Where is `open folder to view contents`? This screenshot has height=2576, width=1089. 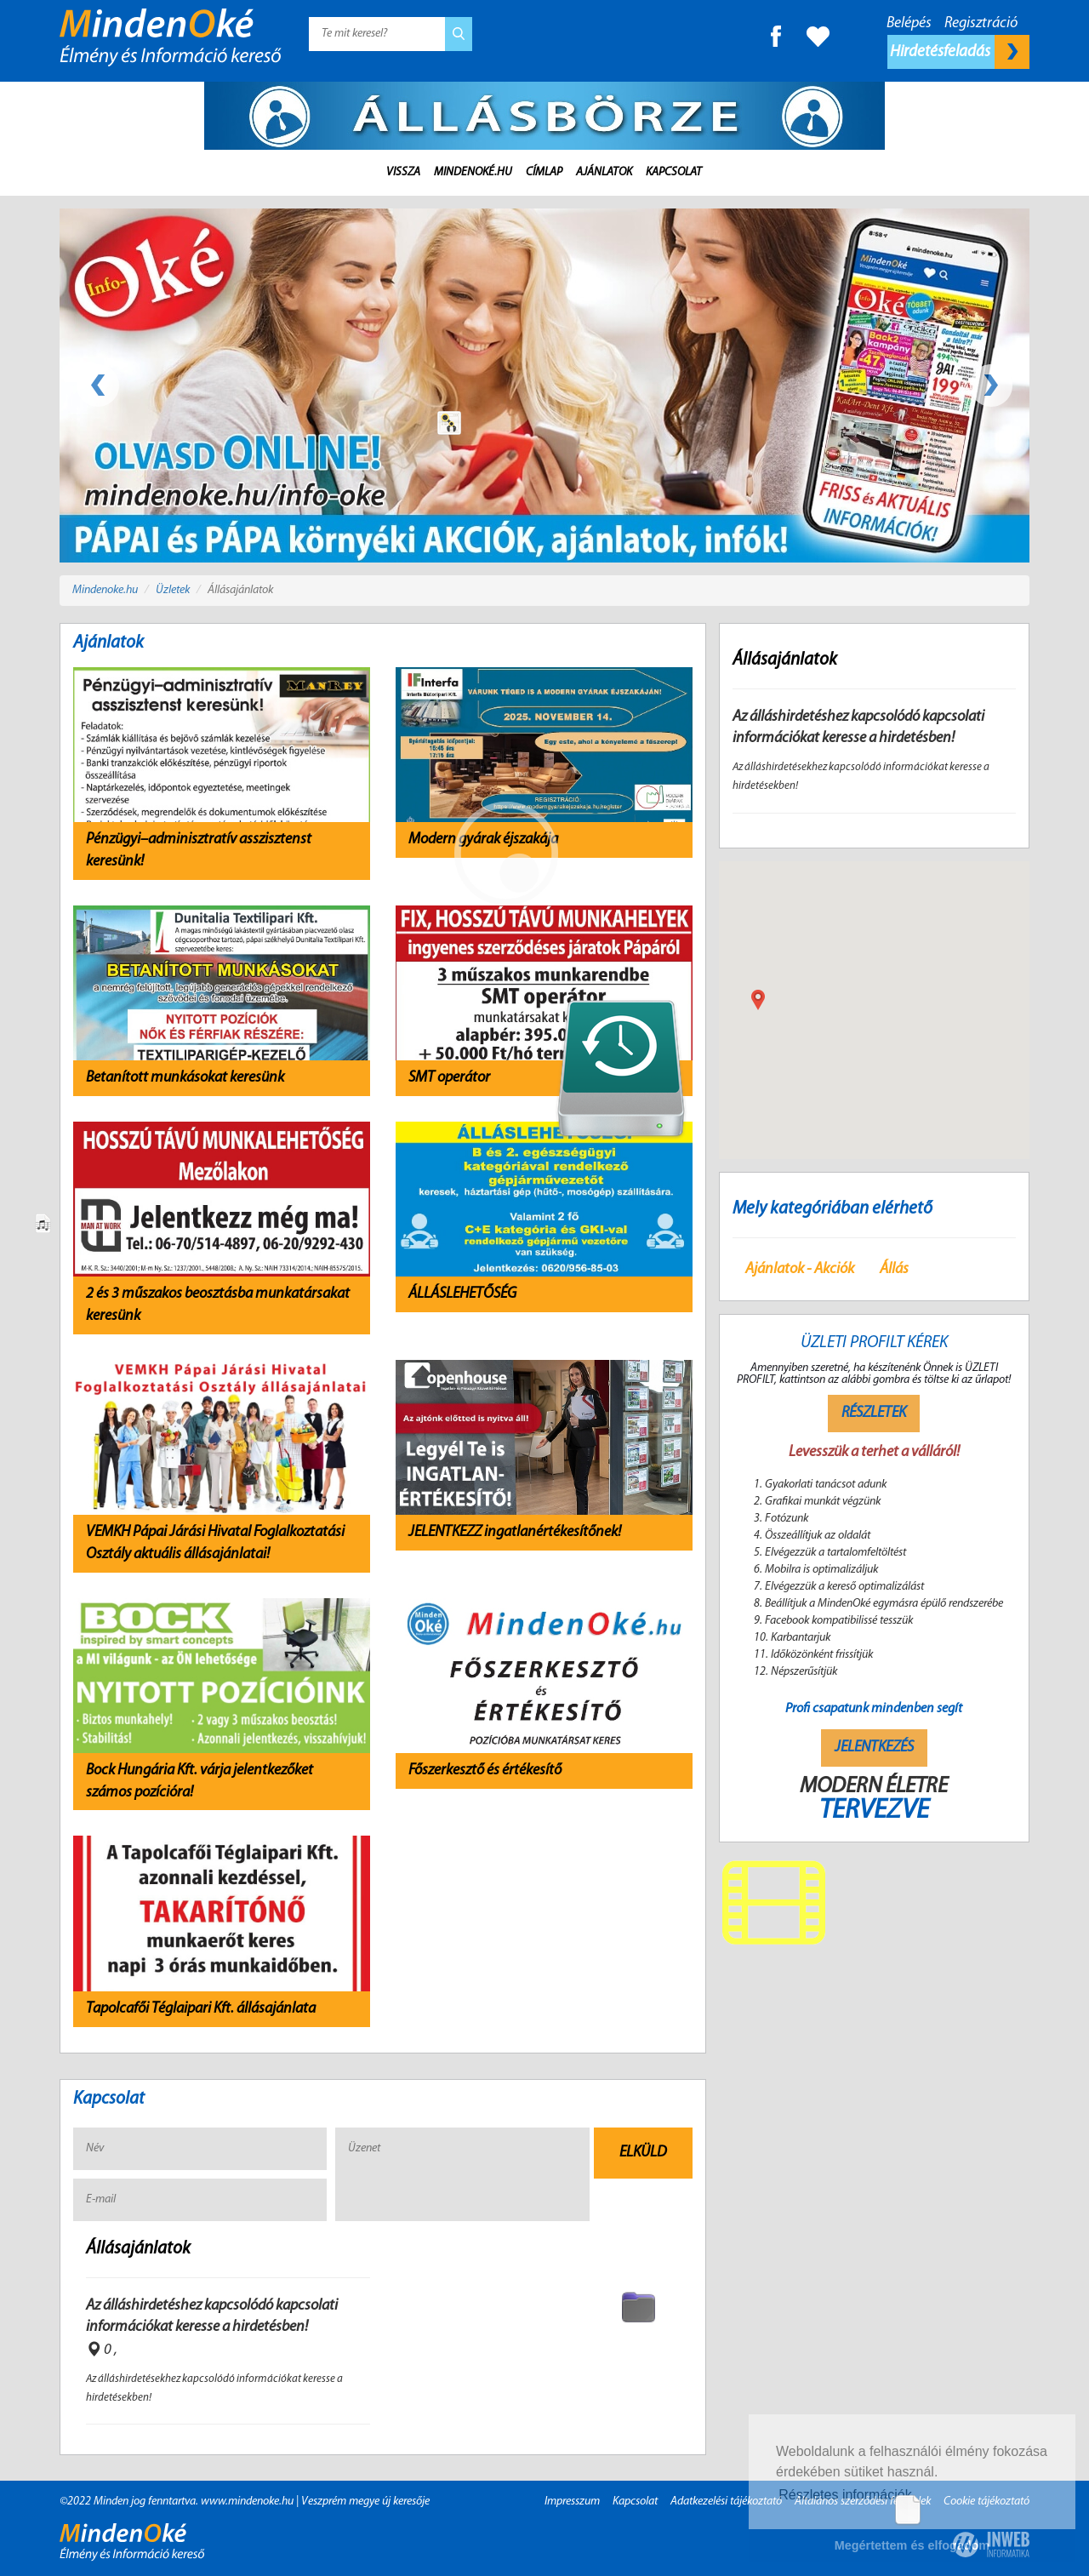 open folder to view contents is located at coordinates (638, 2306).